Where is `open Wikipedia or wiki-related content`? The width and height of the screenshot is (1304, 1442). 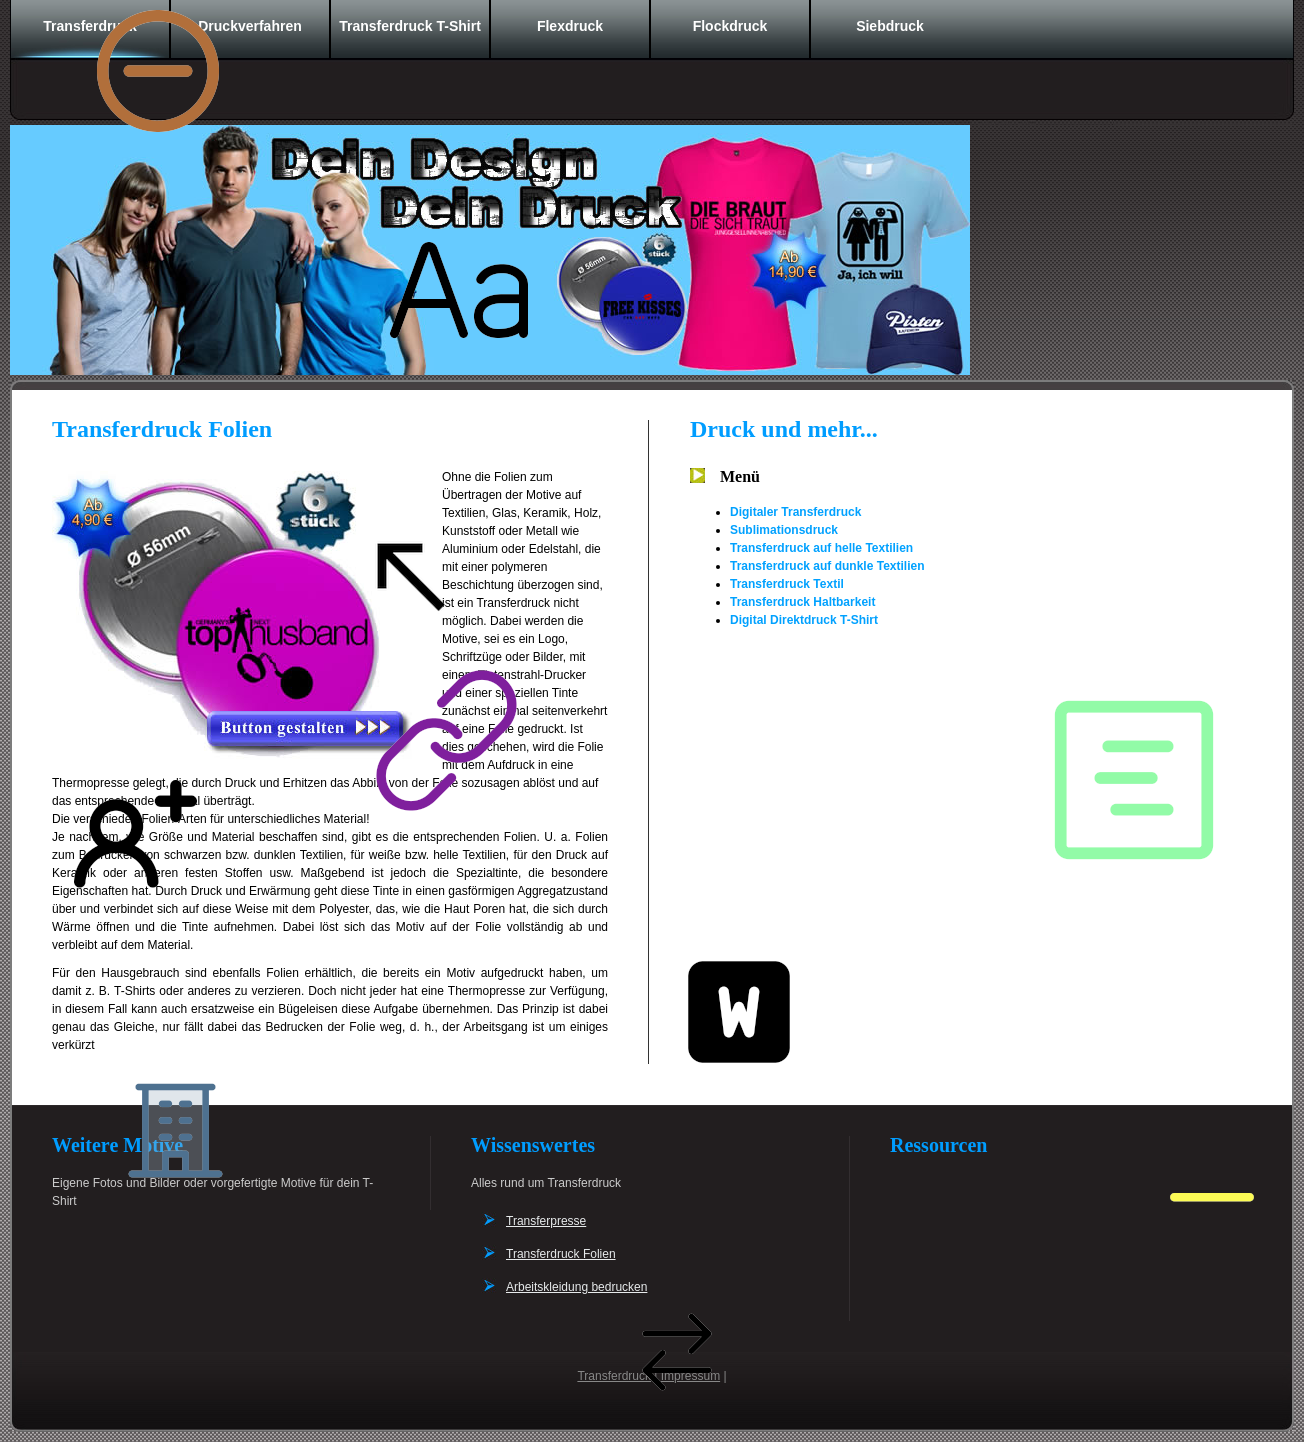
open Wikipedia or wiki-related content is located at coordinates (739, 1012).